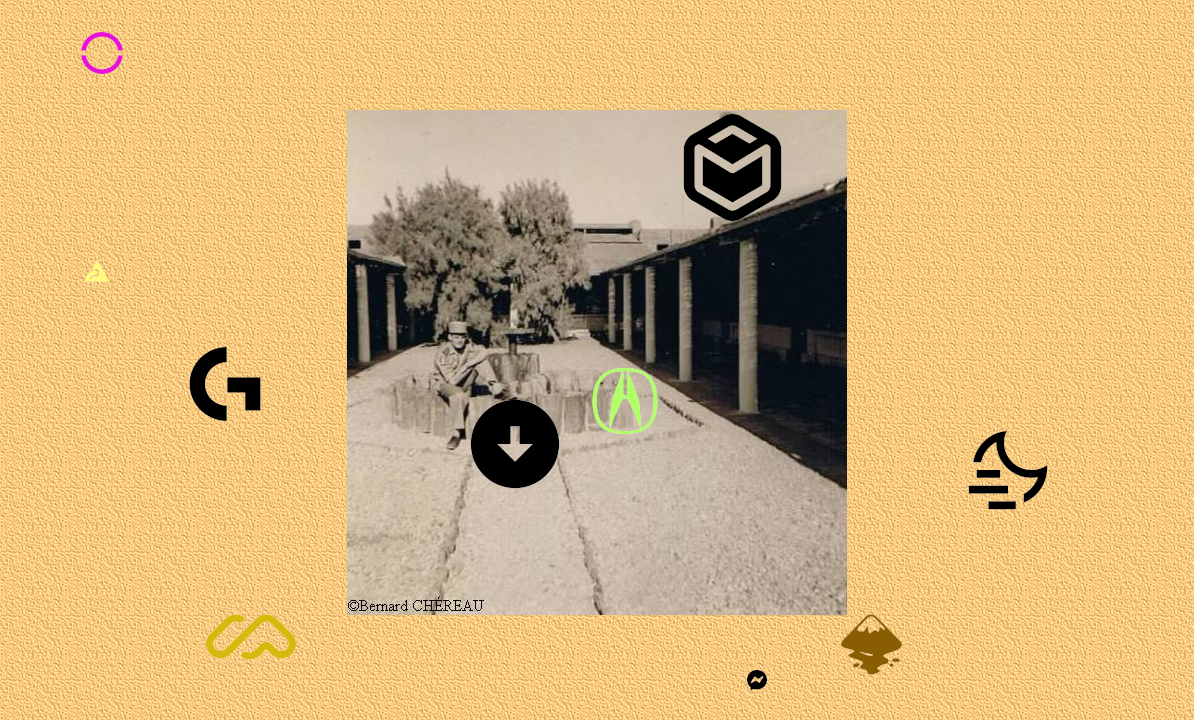 The width and height of the screenshot is (1194, 720). Describe the element at coordinates (225, 384) in the screenshot. I see `logitech g gaming brand logo` at that location.